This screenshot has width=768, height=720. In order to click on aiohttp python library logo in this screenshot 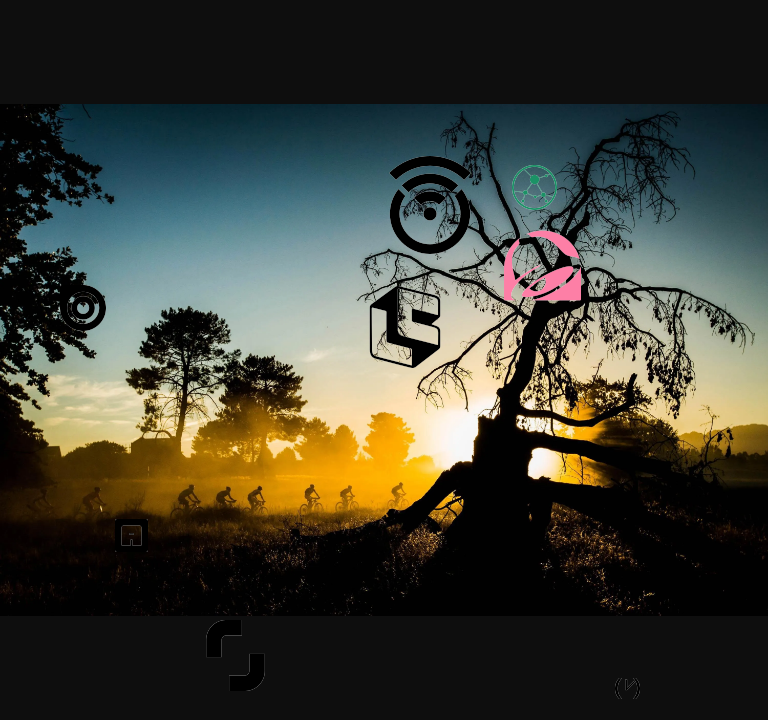, I will do `click(534, 187)`.